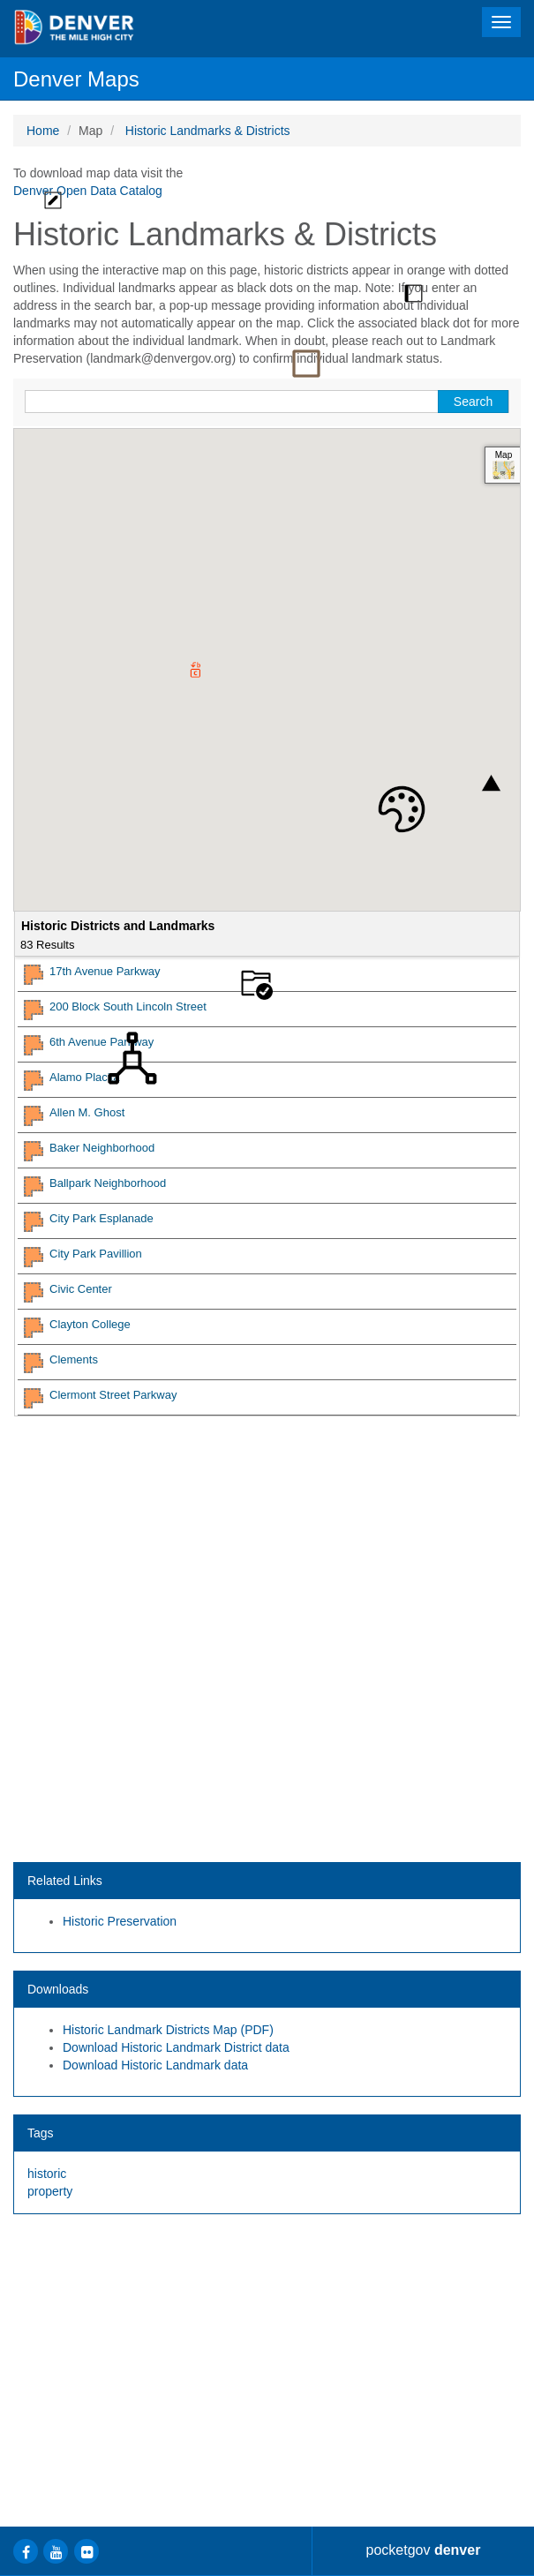 The width and height of the screenshot is (534, 2576). I want to click on view type hierarchy in code editor, so click(134, 1058).